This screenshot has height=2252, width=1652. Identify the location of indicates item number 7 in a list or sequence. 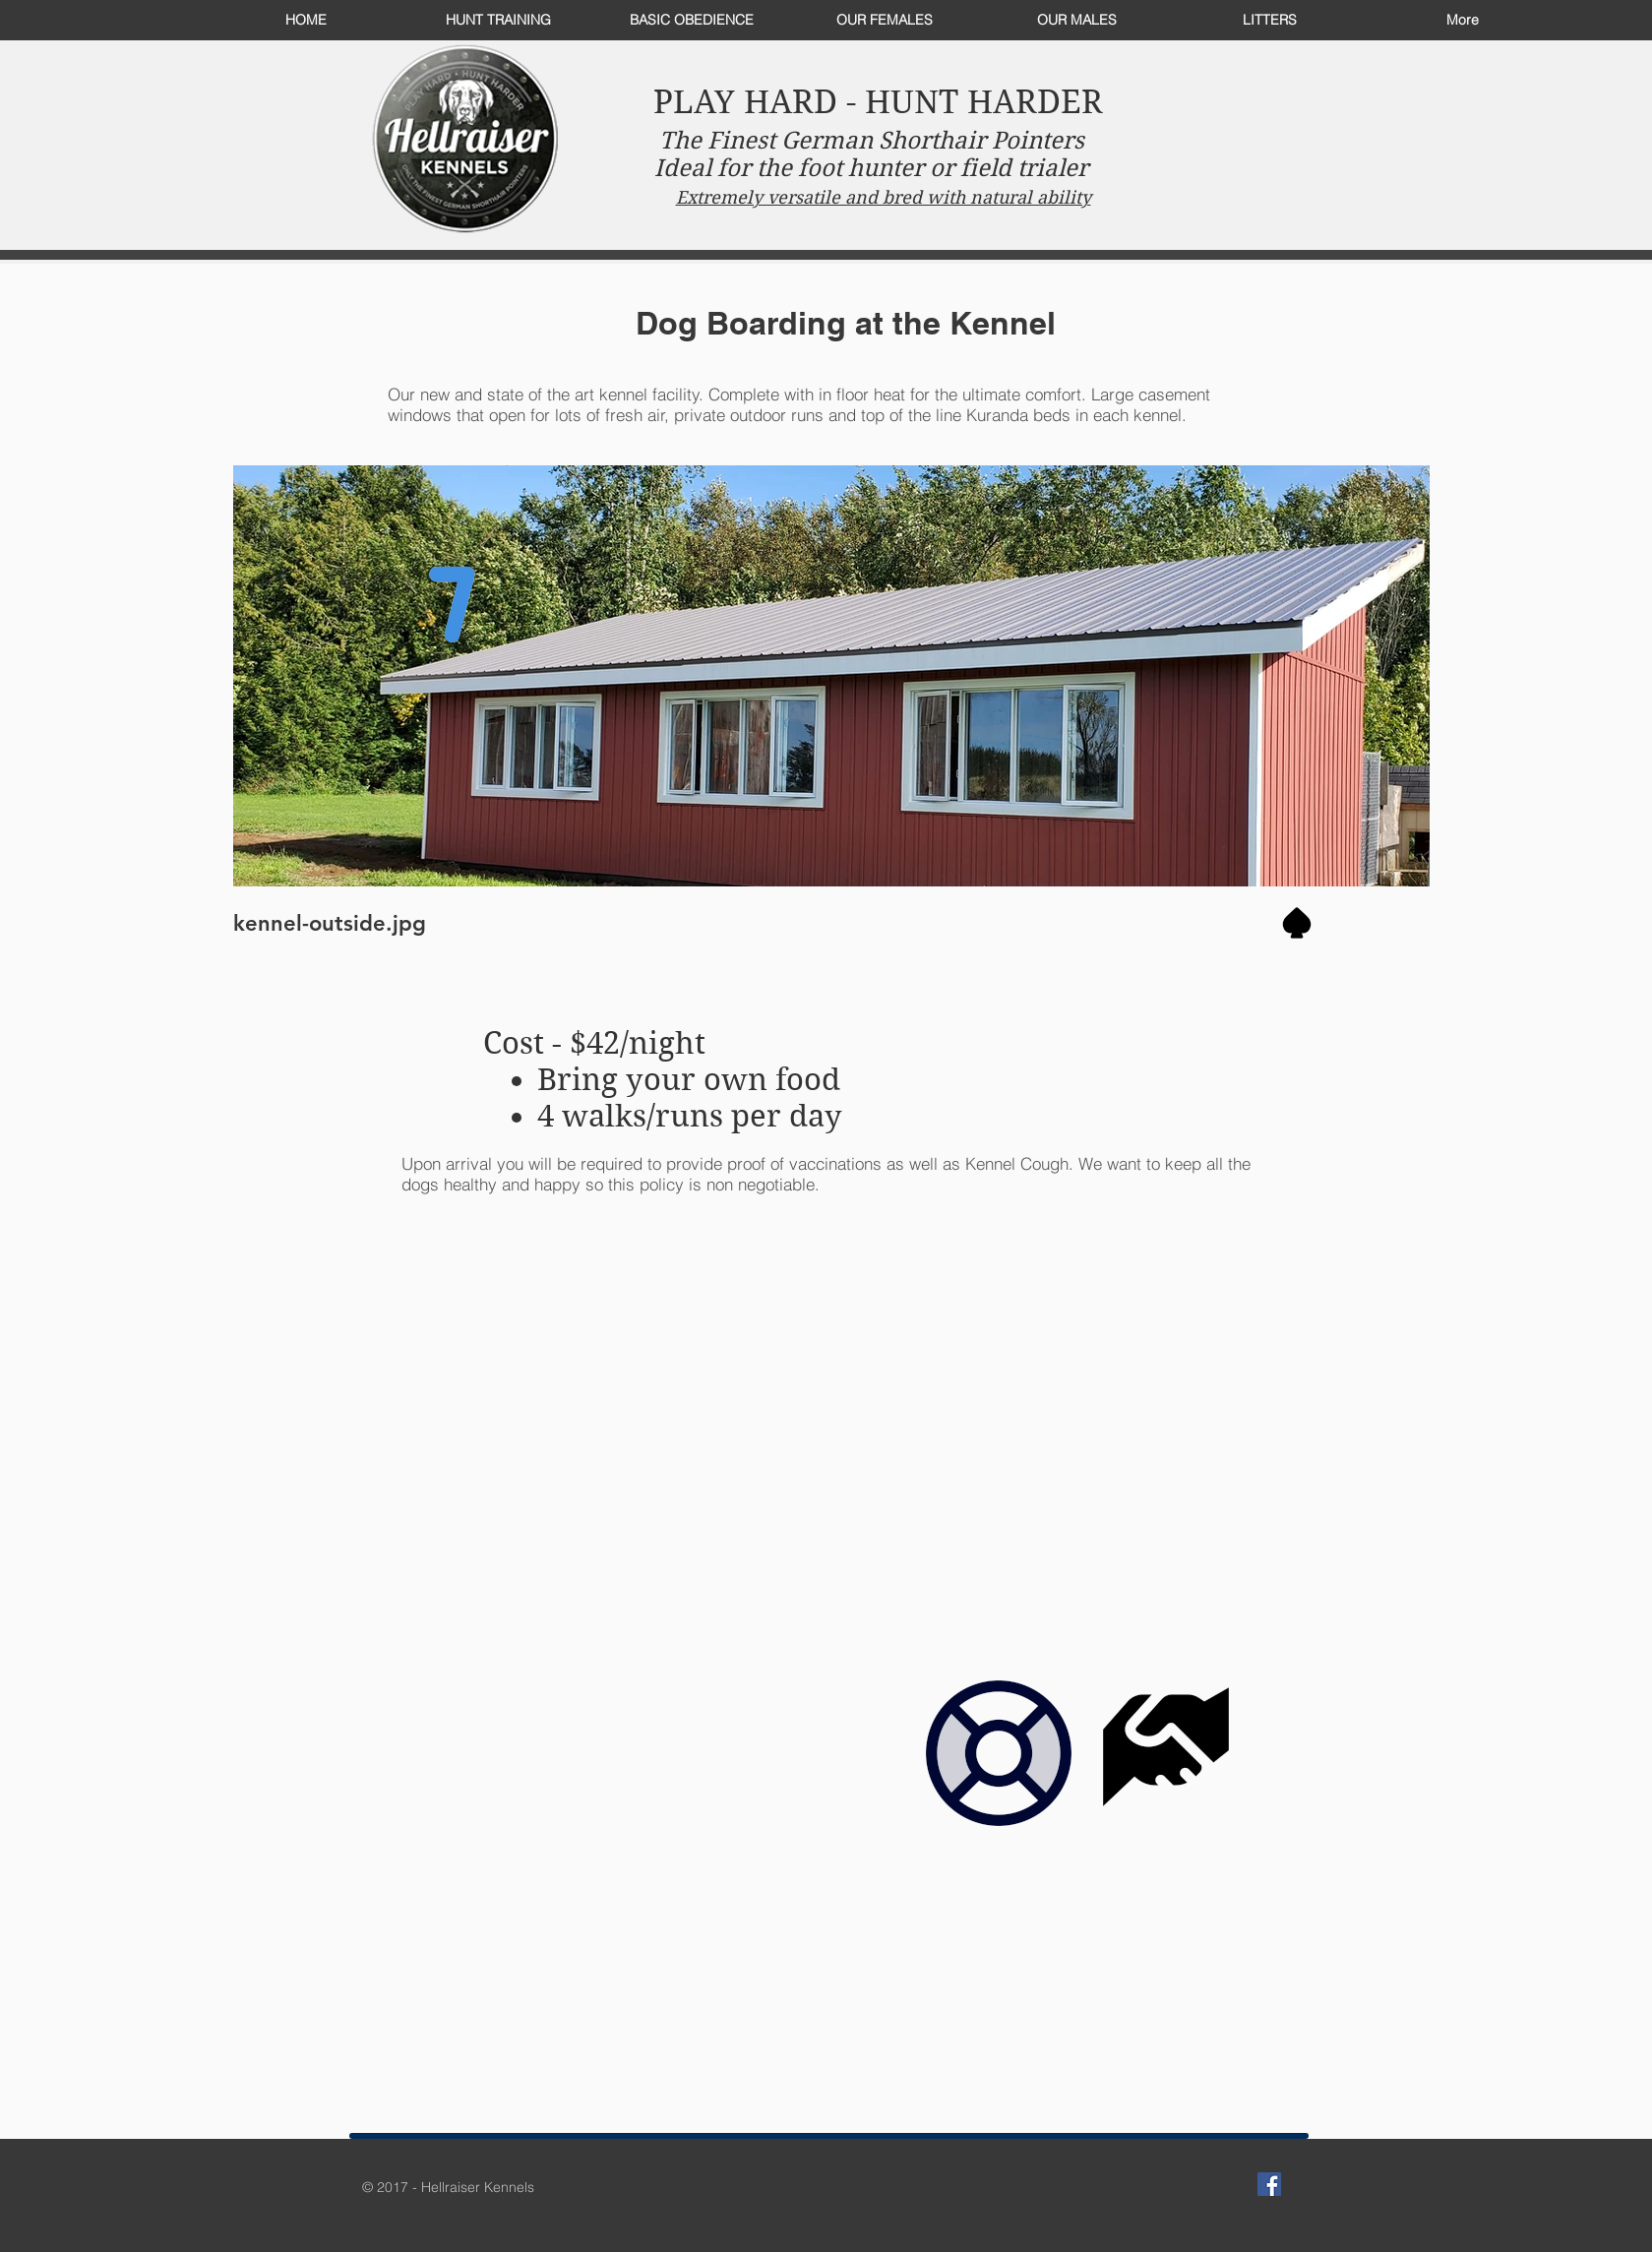
(452, 604).